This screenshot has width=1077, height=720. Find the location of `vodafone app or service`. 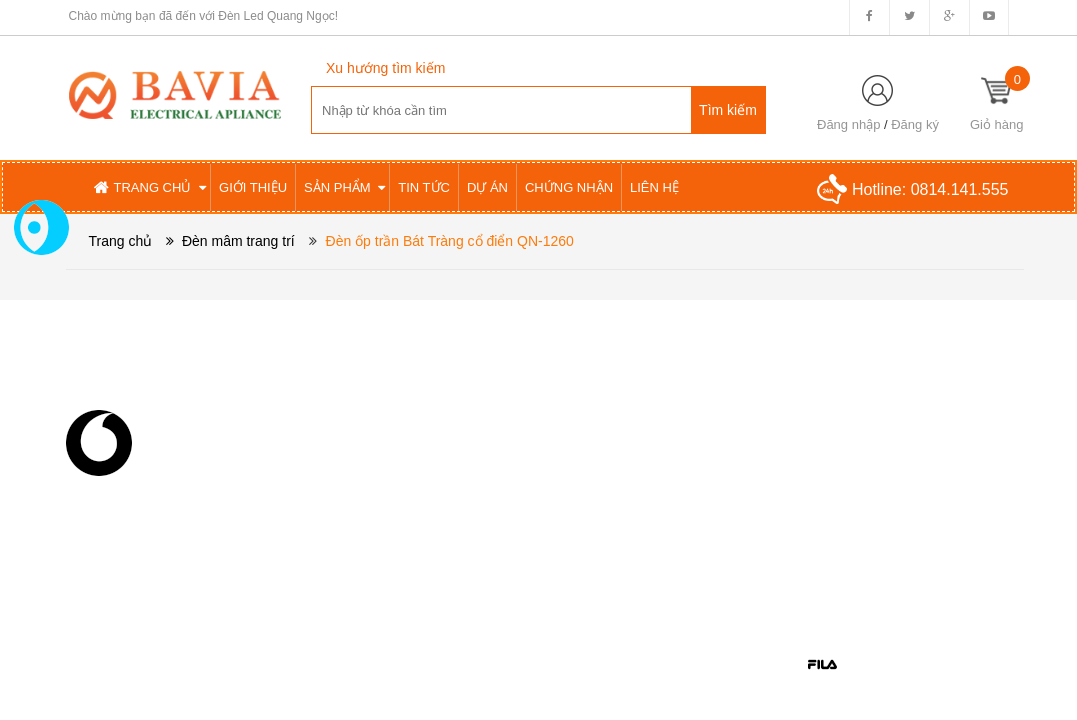

vodafone app or service is located at coordinates (99, 443).